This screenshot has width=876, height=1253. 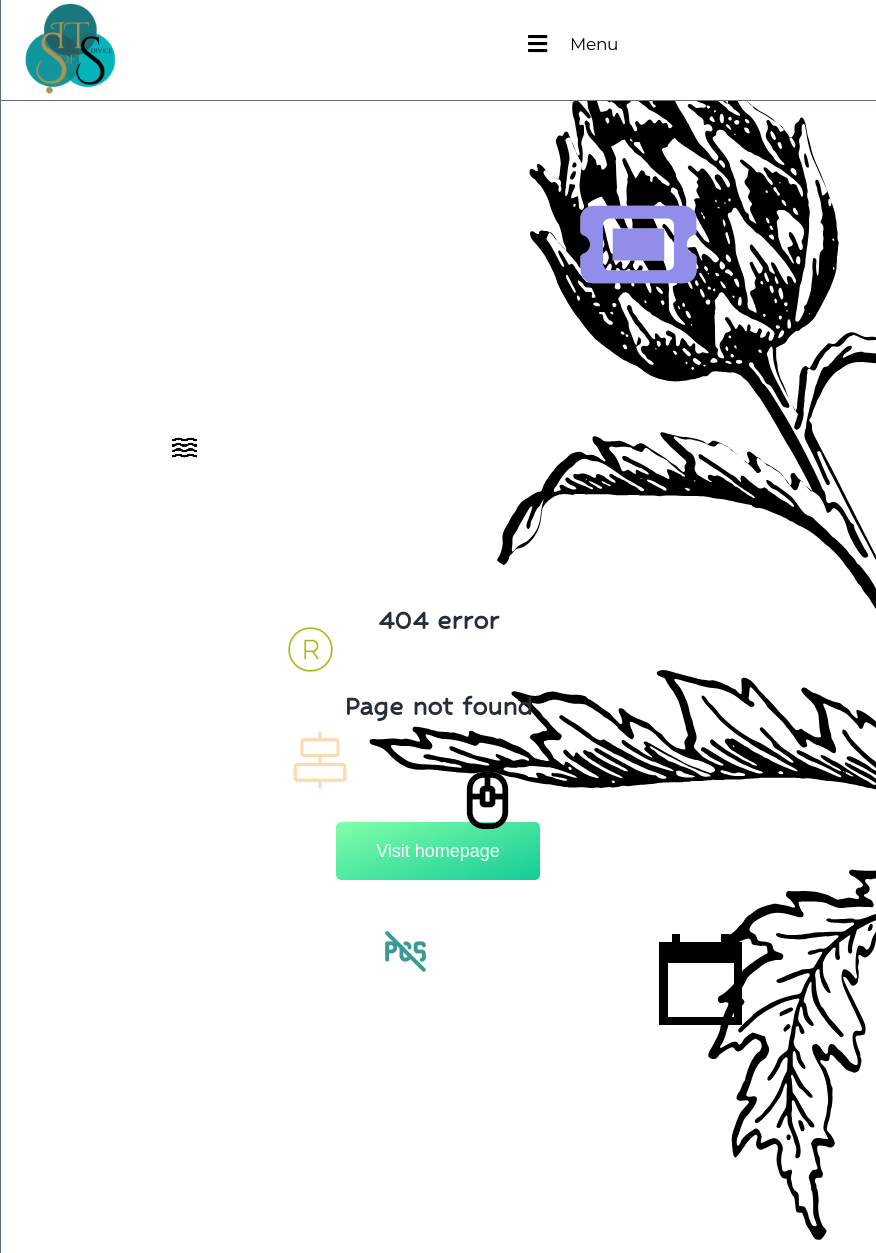 I want to click on middle mouse button click action, so click(x=487, y=800).